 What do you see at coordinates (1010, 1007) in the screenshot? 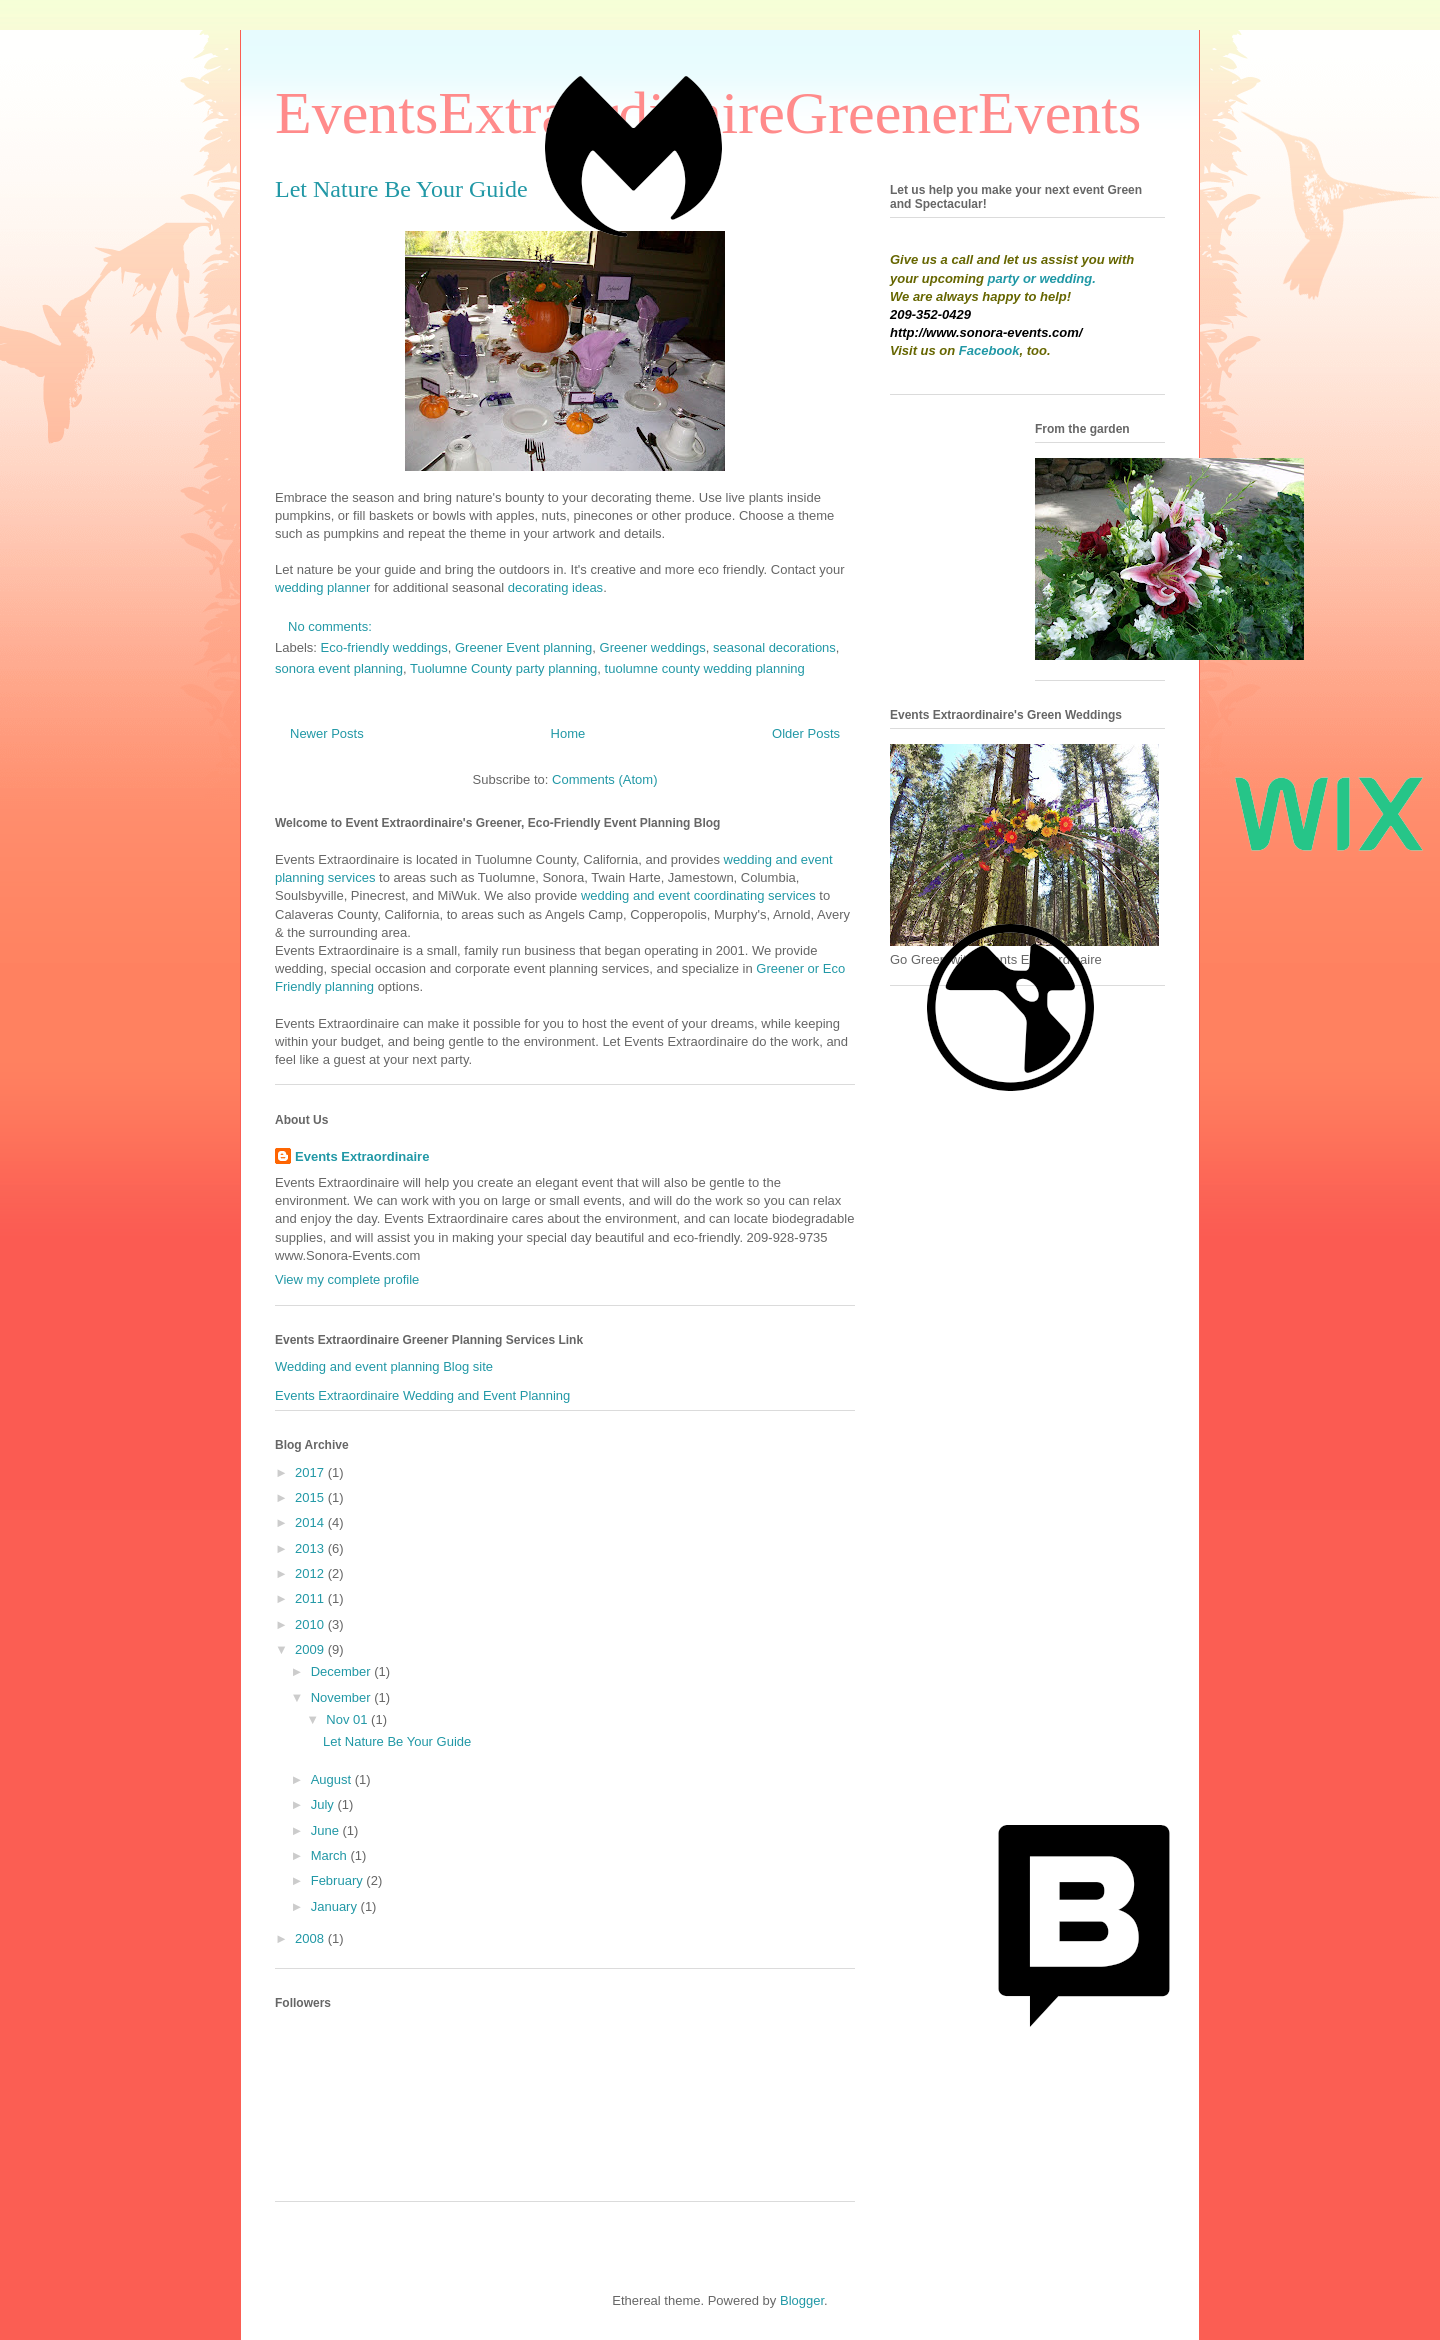
I see `open Nuke compositing software` at bounding box center [1010, 1007].